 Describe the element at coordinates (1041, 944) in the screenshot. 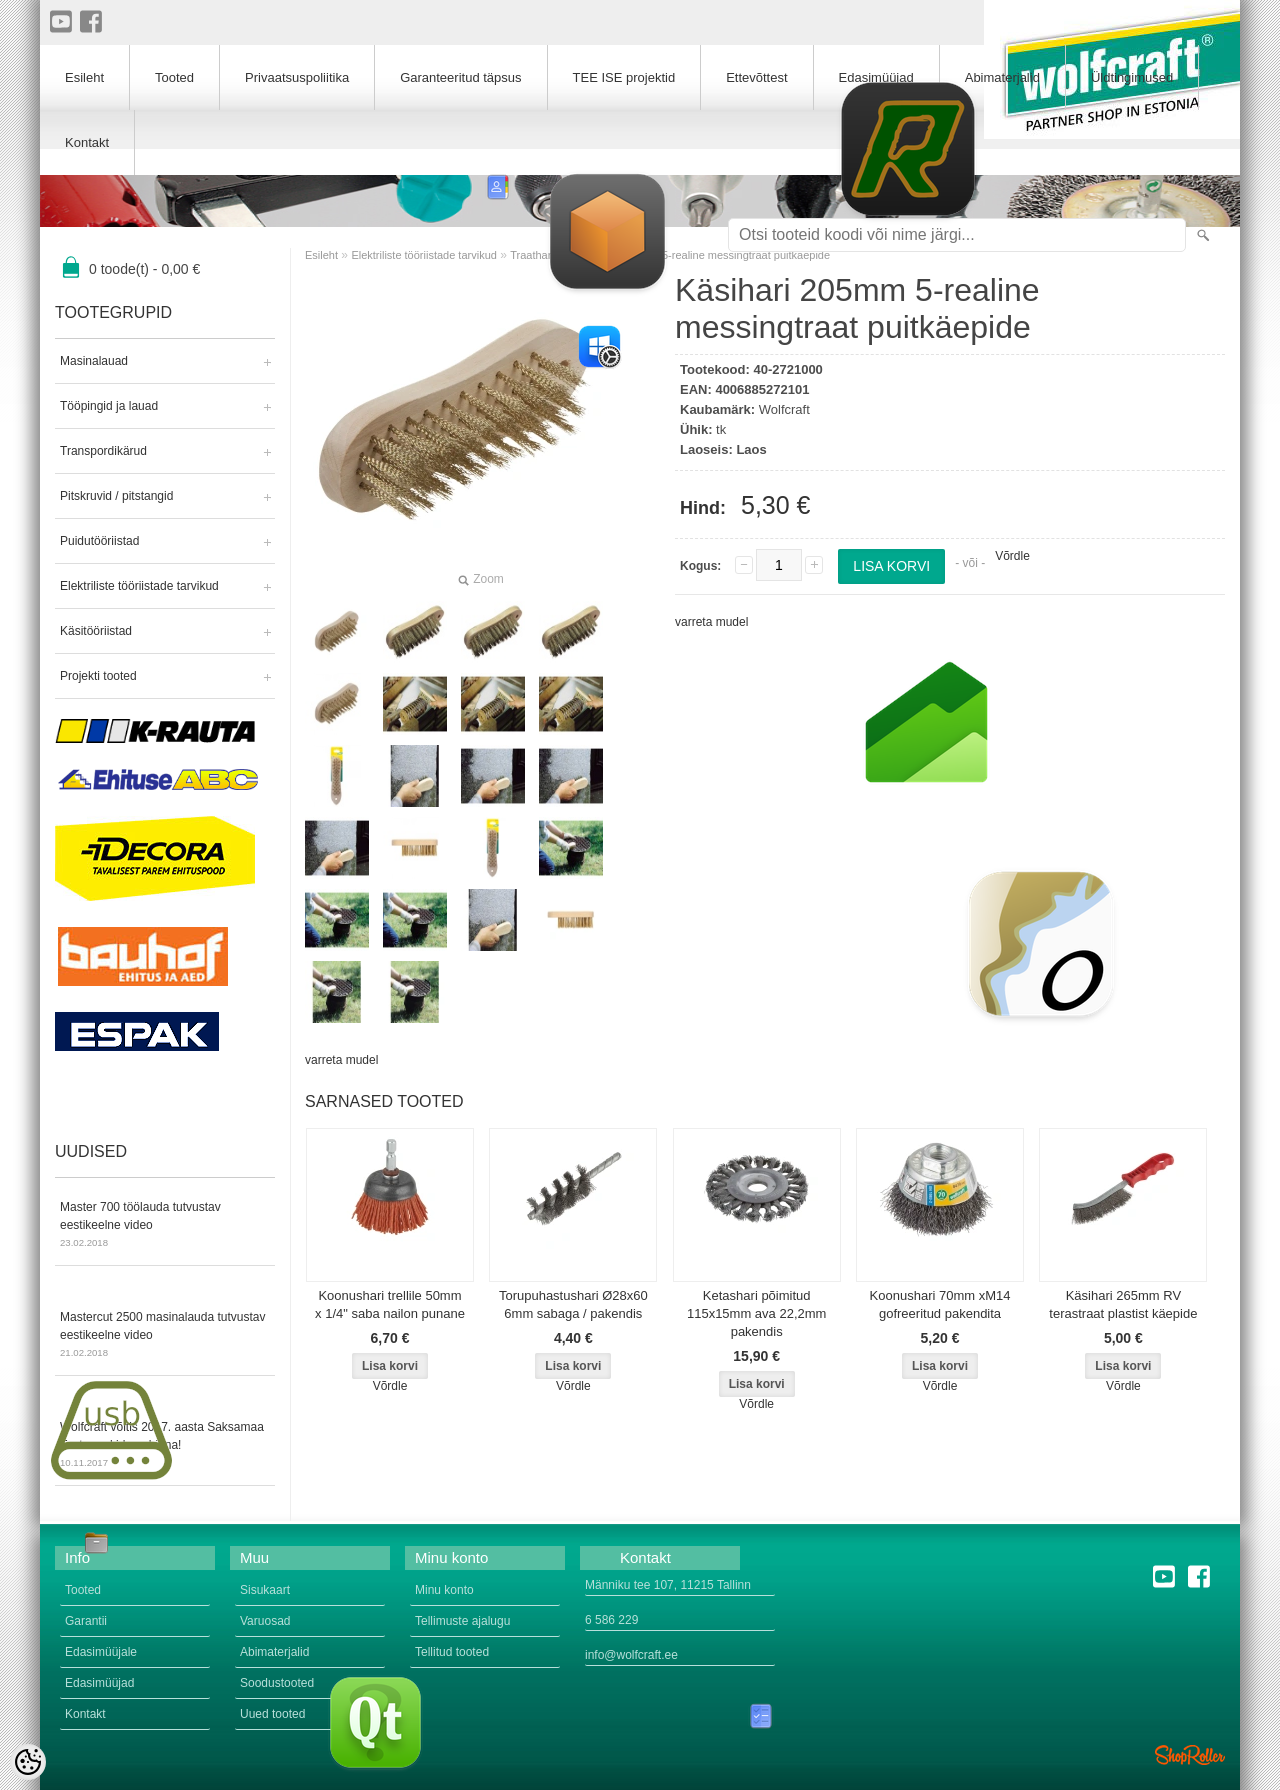

I see `open opencpn marine navigation app` at that location.